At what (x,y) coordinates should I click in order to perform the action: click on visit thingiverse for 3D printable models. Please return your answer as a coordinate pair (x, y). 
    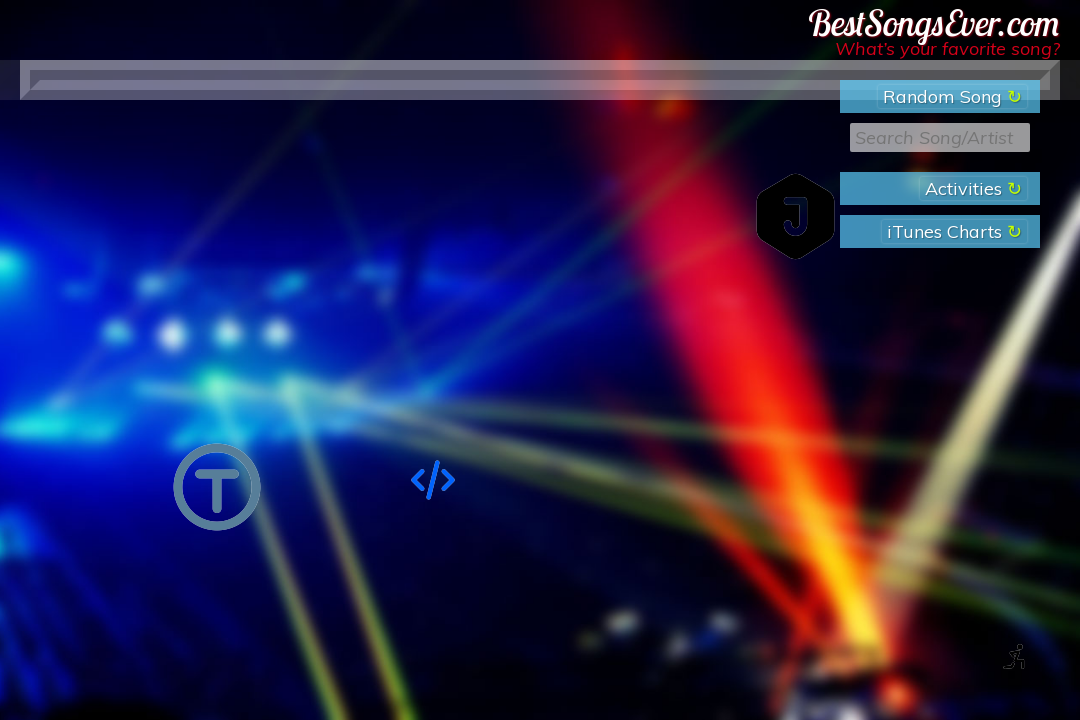
    Looking at the image, I should click on (217, 487).